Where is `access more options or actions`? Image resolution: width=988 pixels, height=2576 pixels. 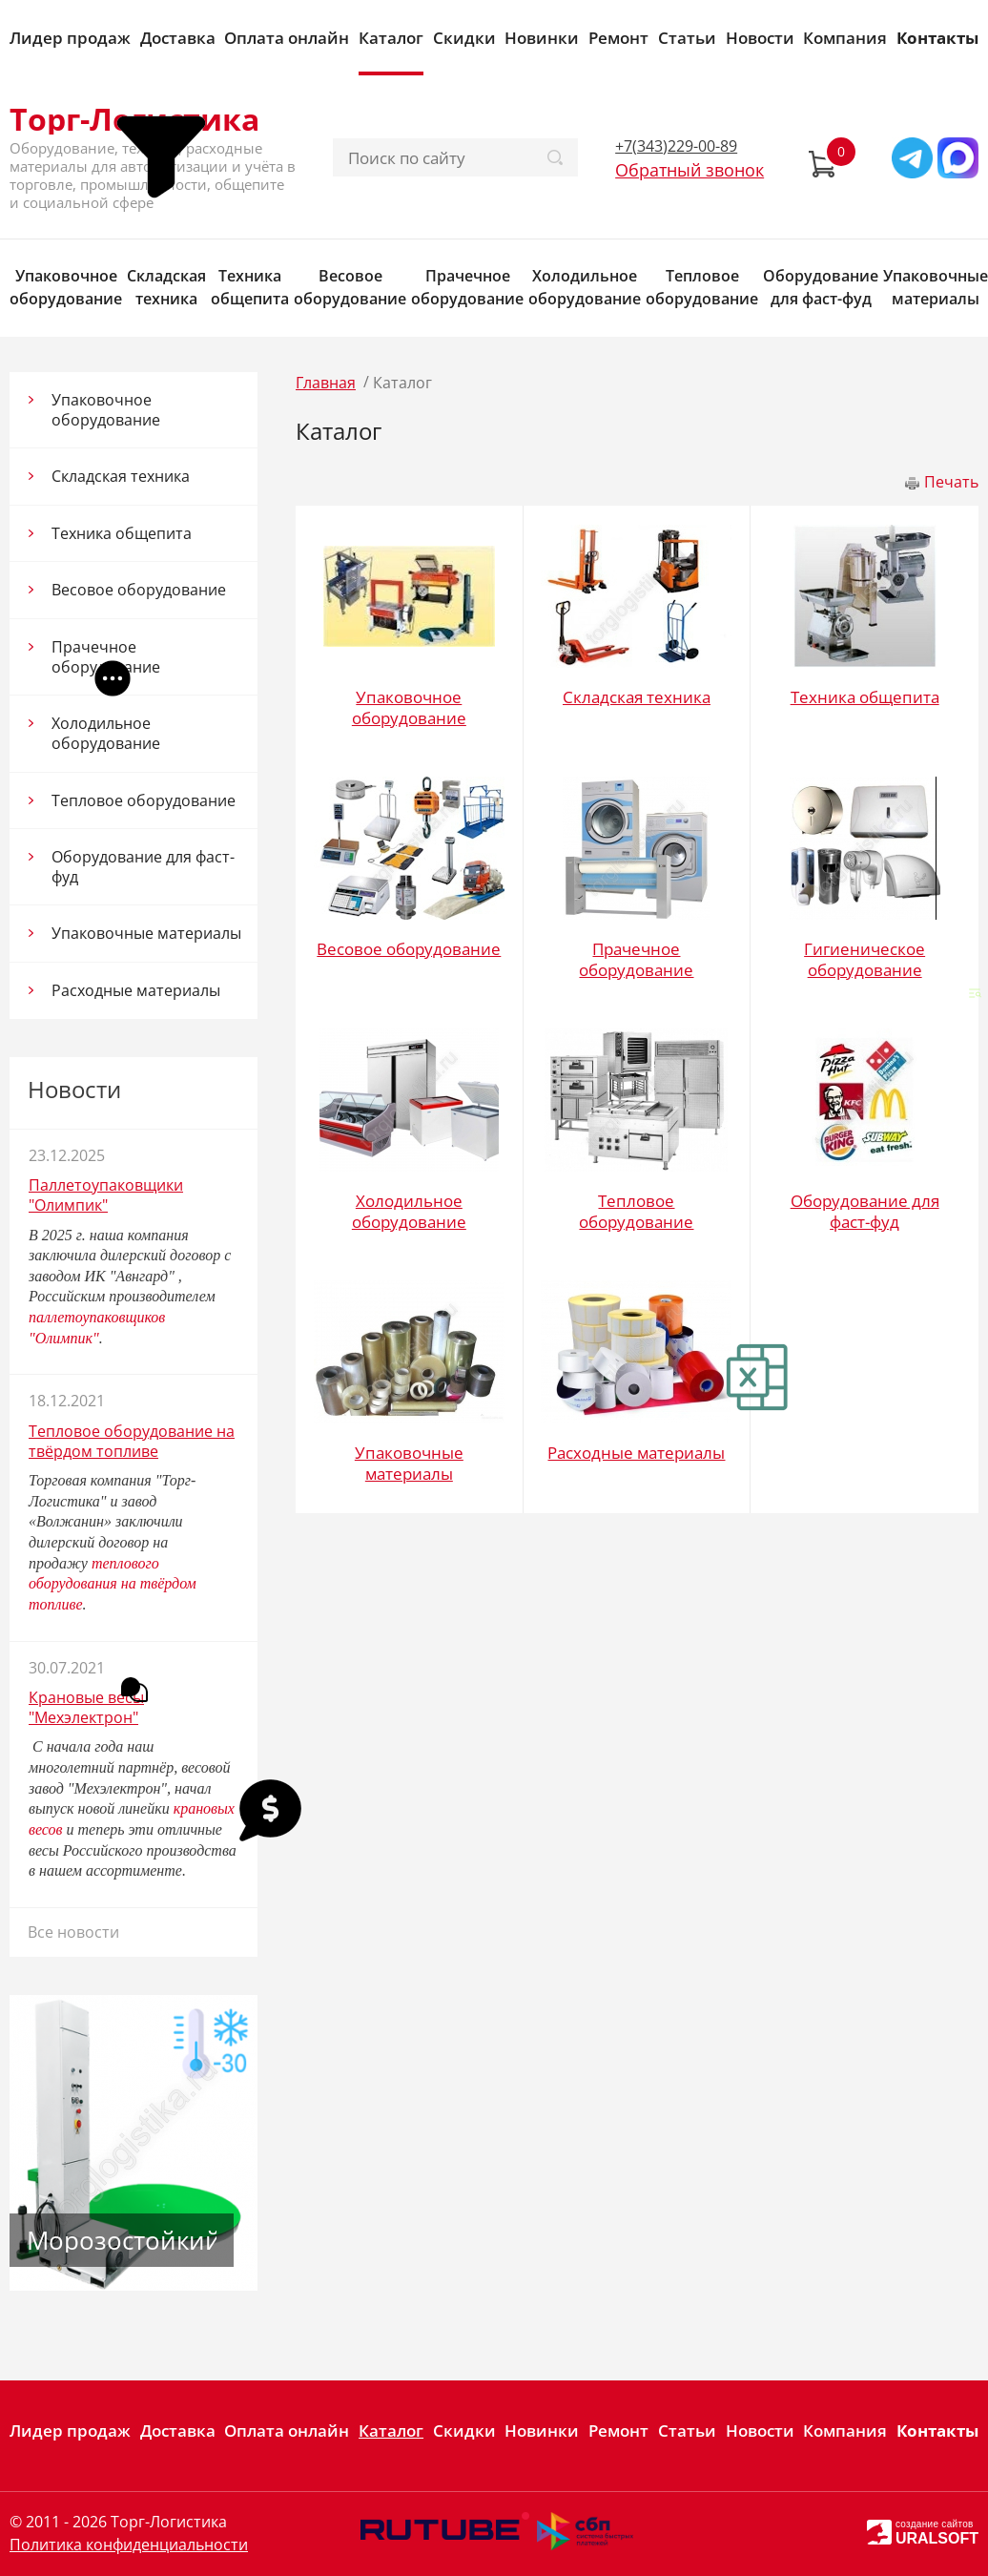 access more options or actions is located at coordinates (113, 678).